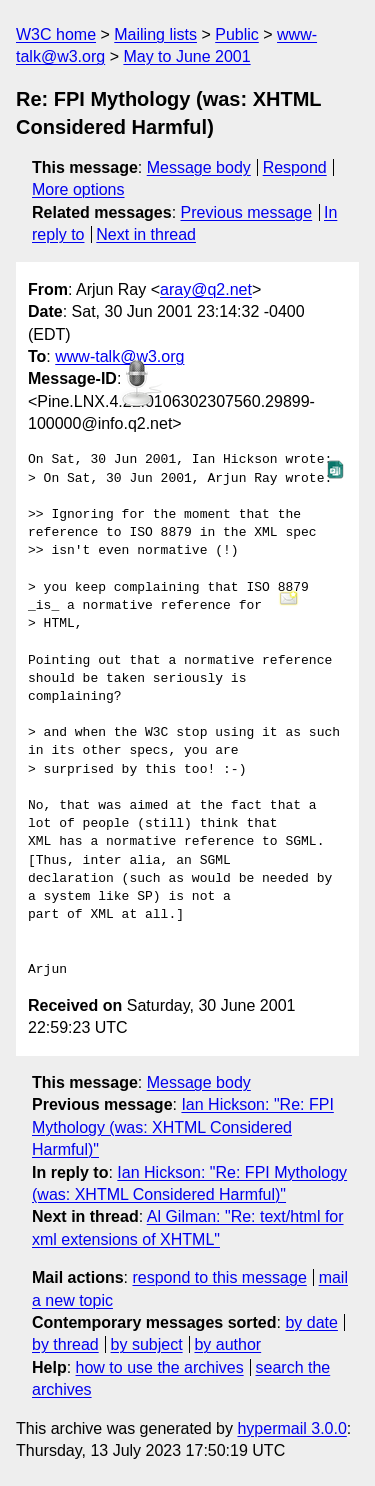  Describe the element at coordinates (138, 382) in the screenshot. I see `access microphone settings` at that location.